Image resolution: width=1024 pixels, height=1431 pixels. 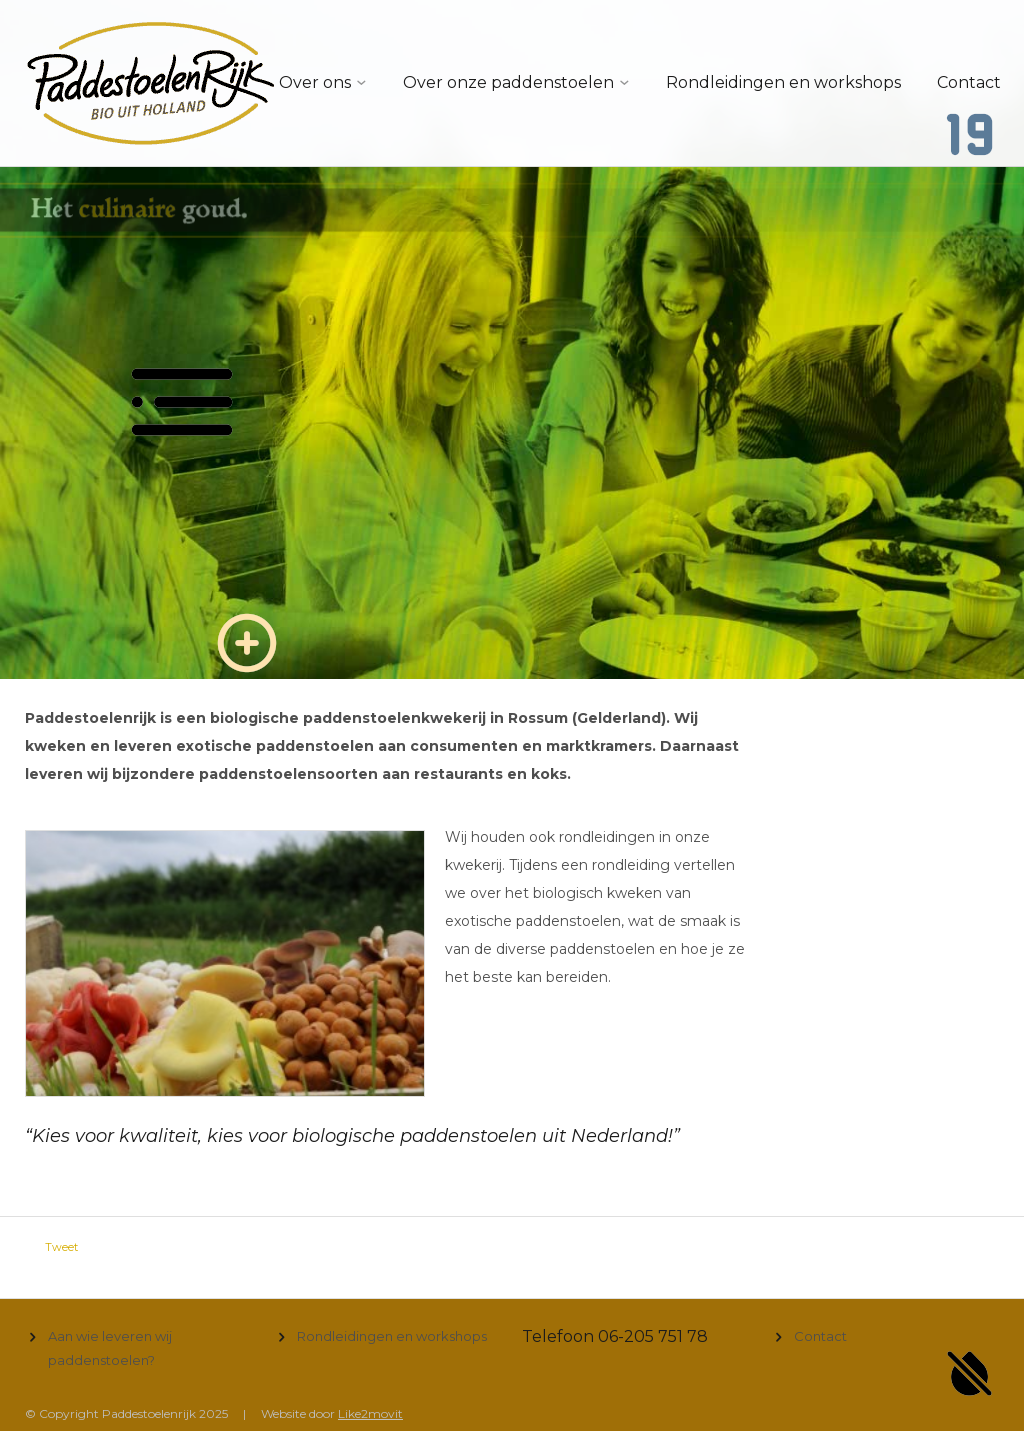 What do you see at coordinates (182, 402) in the screenshot?
I see `open navigation menu` at bounding box center [182, 402].